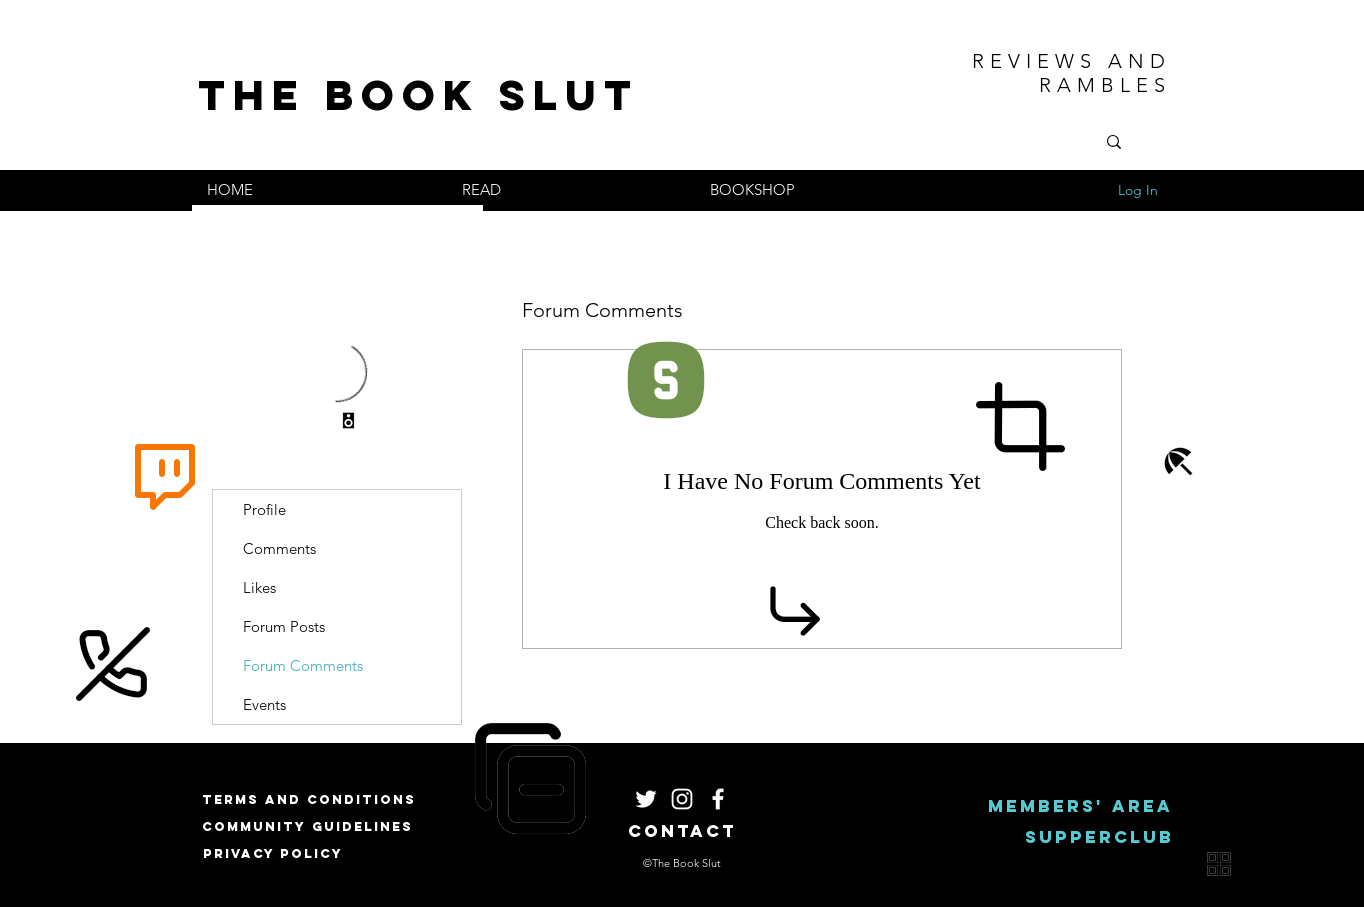  I want to click on adjust speaker or audio output settings, so click(348, 420).